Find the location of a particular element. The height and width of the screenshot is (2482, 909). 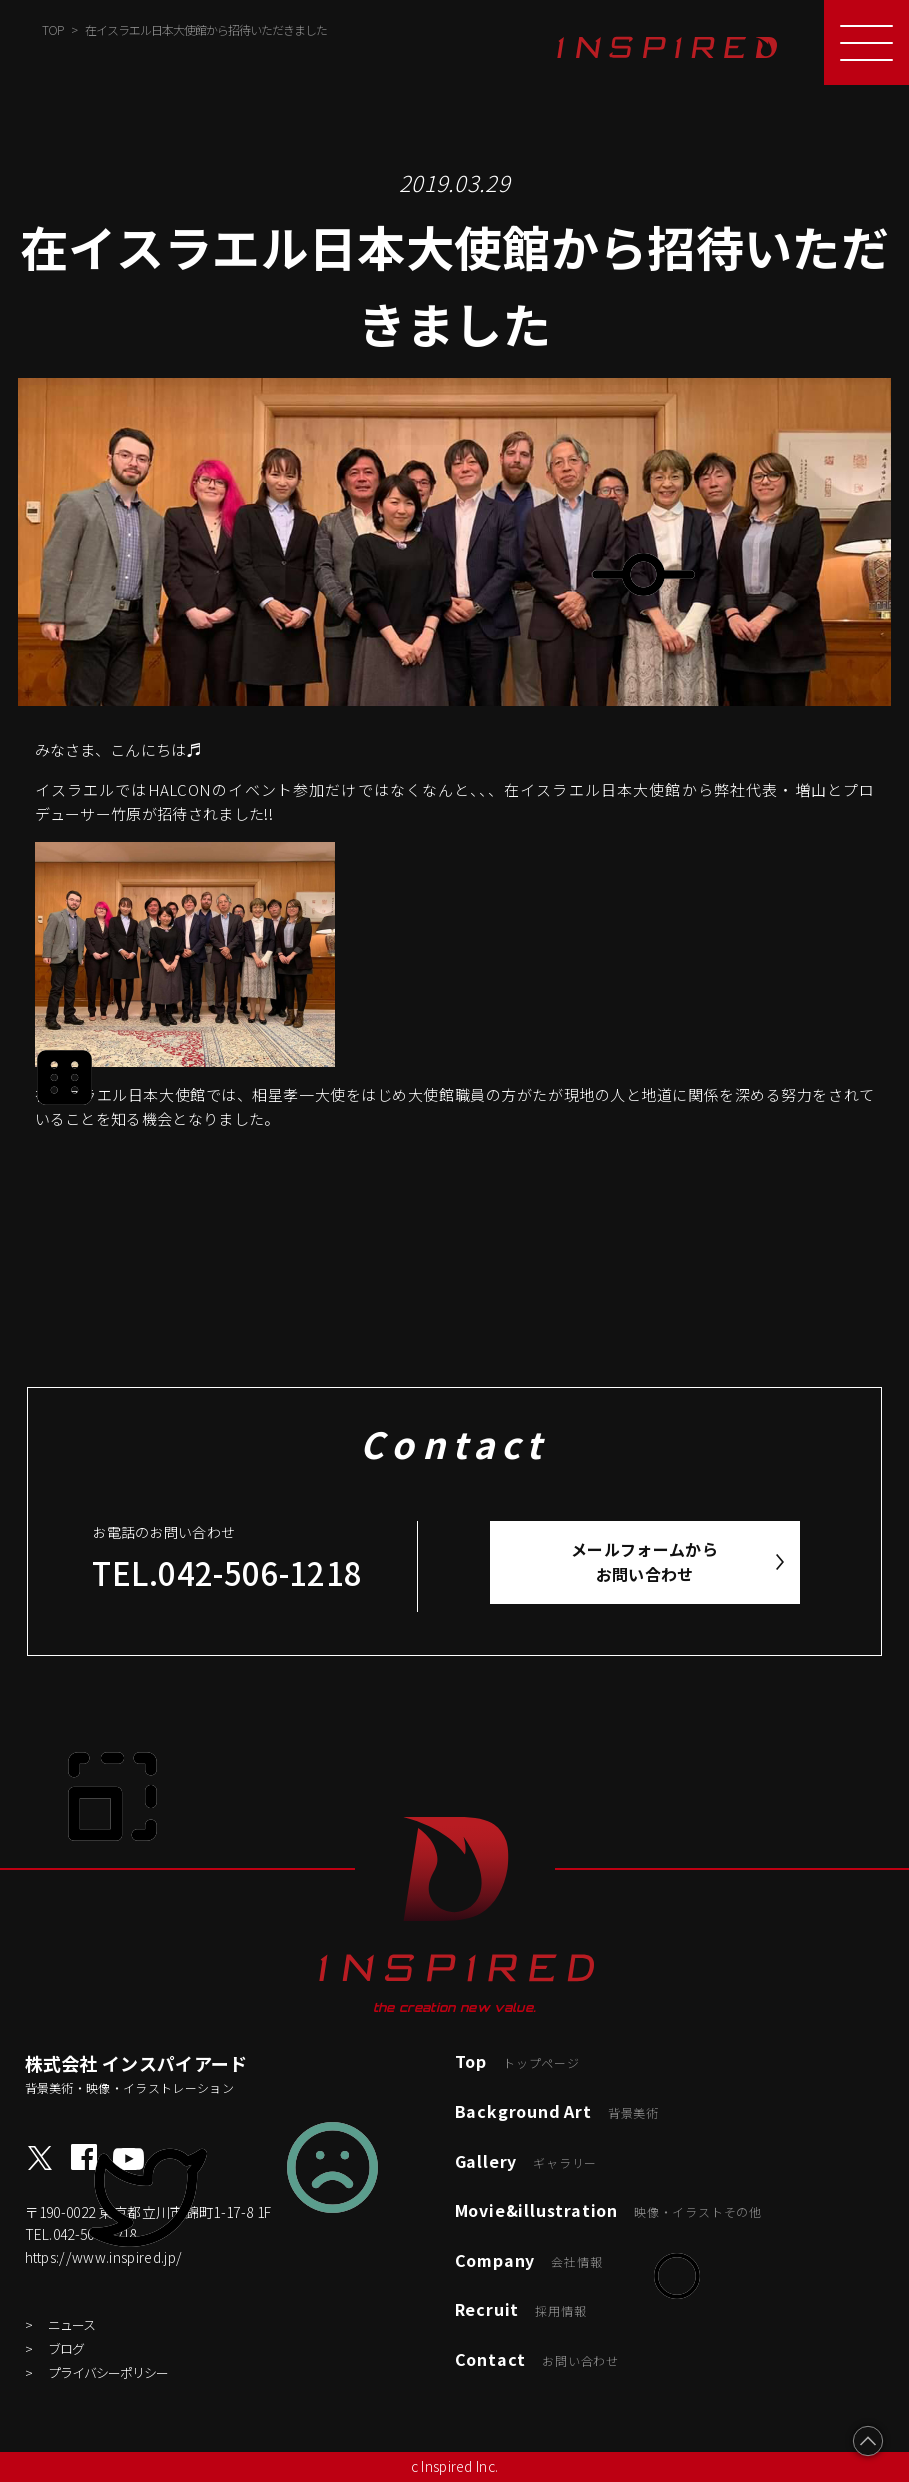

view commit details in version control is located at coordinates (643, 574).